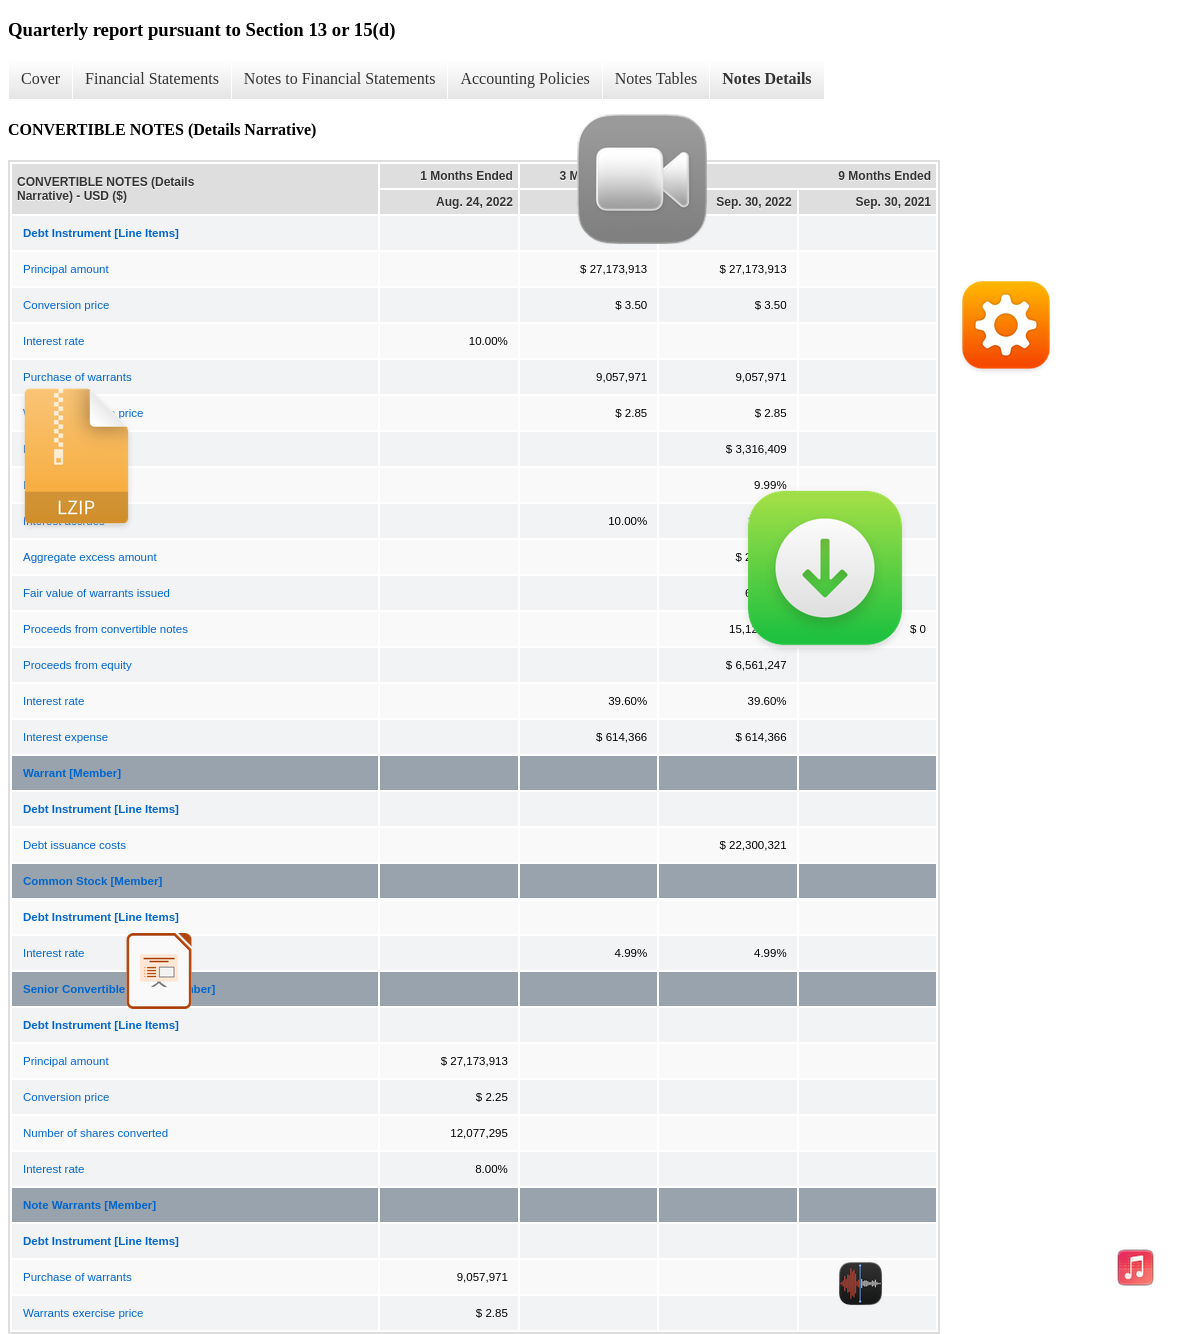 This screenshot has width=1181, height=1334. What do you see at coordinates (76, 458) in the screenshot?
I see `an lzip compressed archive file` at bounding box center [76, 458].